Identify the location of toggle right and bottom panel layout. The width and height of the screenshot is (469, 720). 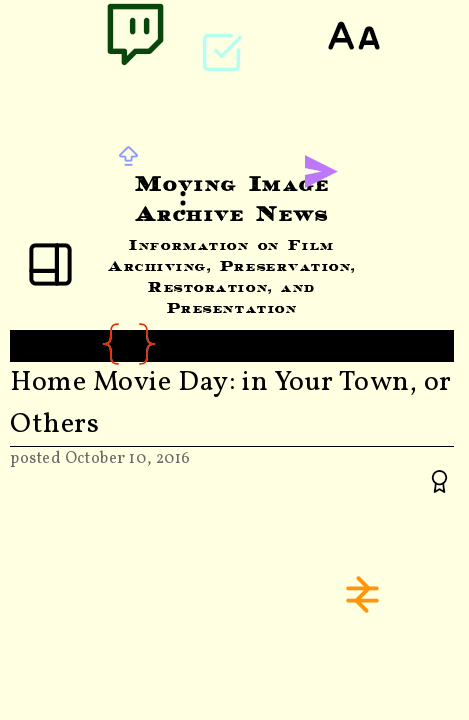
(50, 264).